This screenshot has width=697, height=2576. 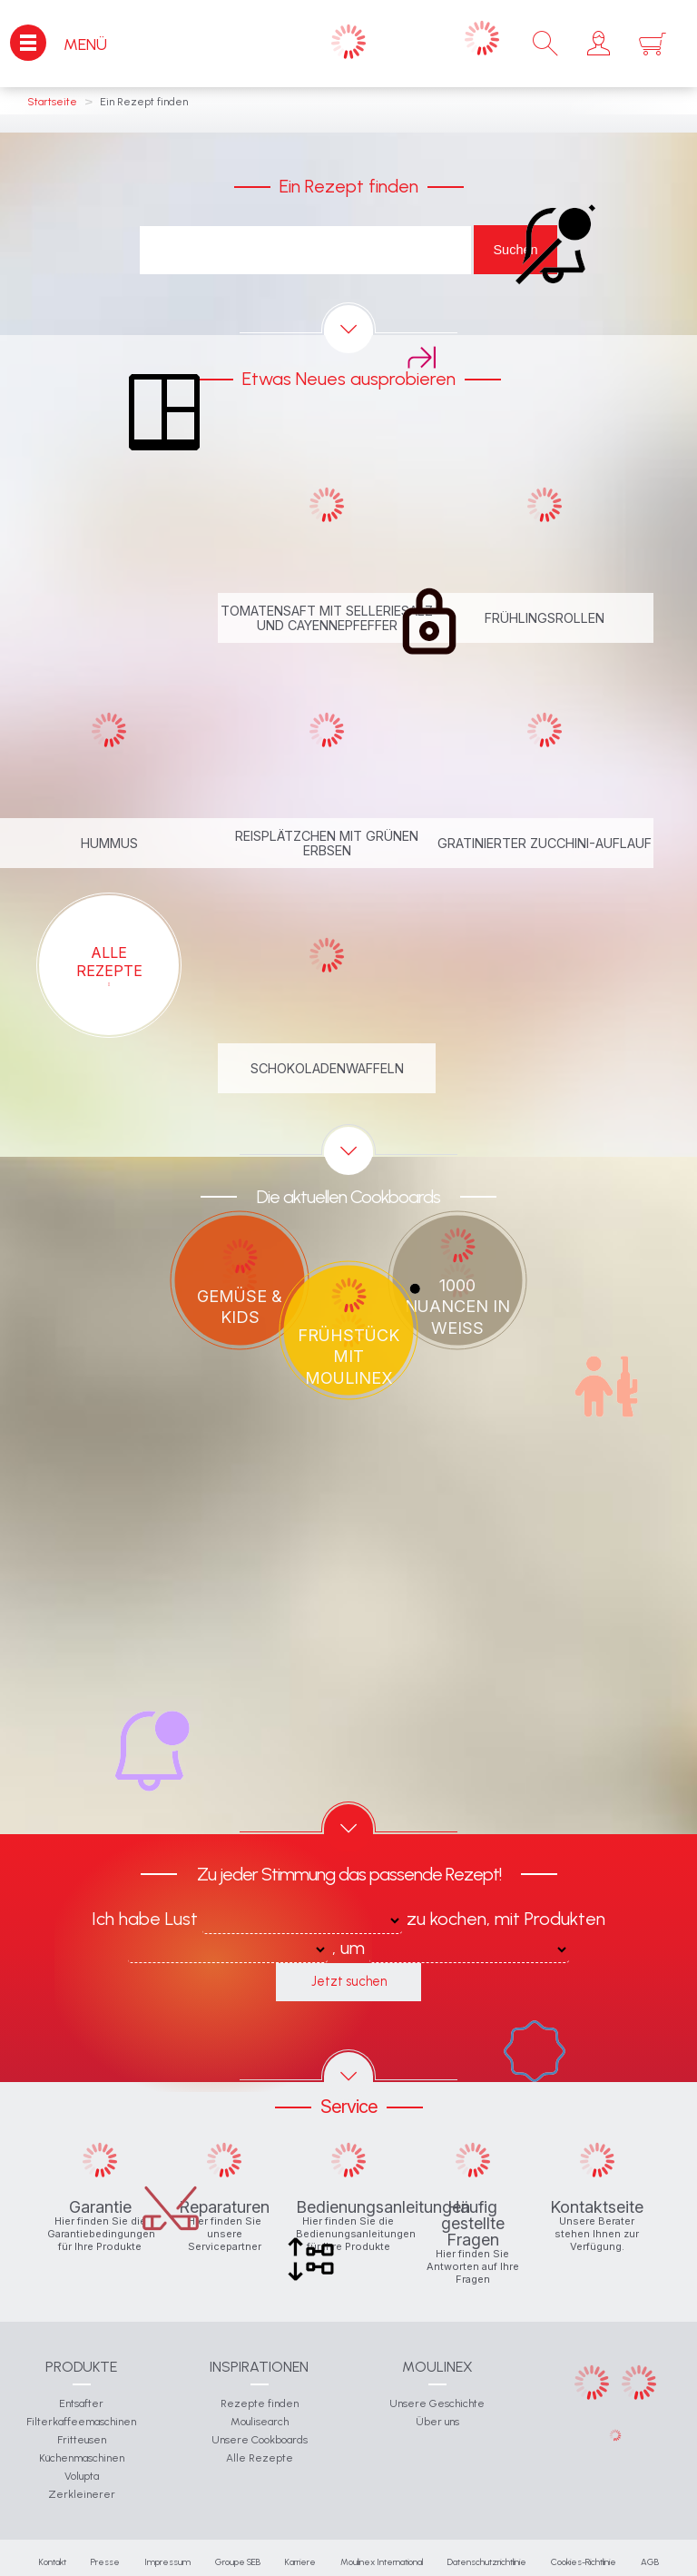 I want to click on indicates content related to child soldiers or armed conflict involving minors, so click(x=607, y=1387).